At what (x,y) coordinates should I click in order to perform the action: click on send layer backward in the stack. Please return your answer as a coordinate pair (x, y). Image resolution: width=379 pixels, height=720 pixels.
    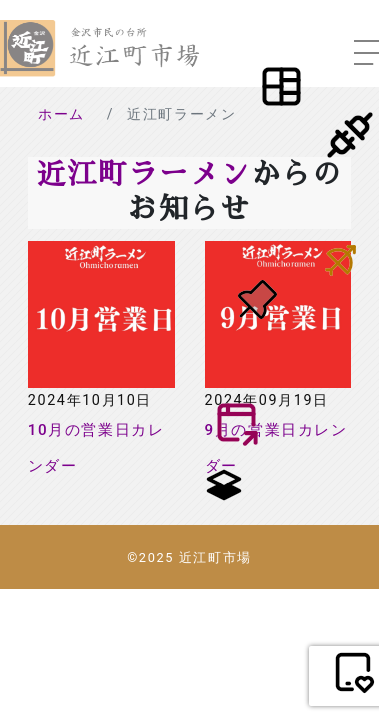
    Looking at the image, I should click on (224, 485).